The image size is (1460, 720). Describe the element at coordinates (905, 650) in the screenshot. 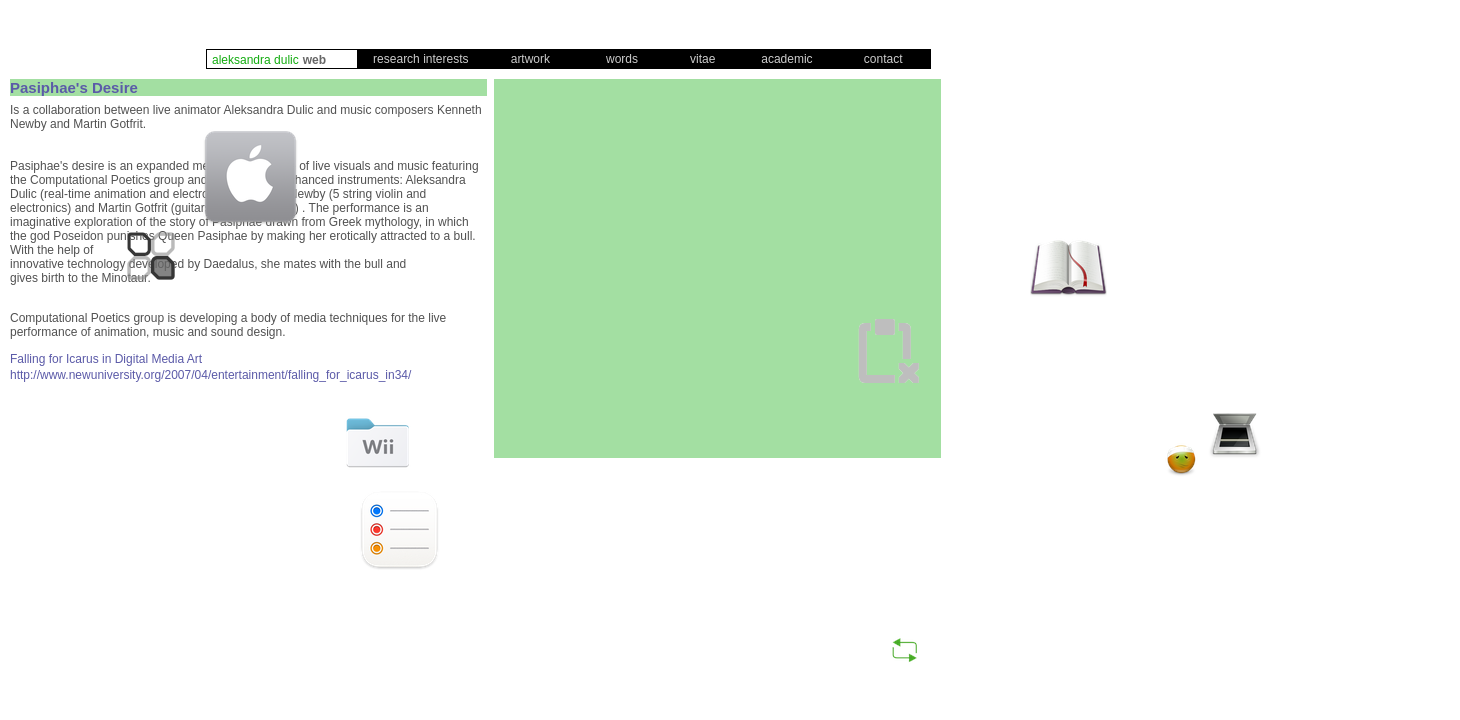

I see `sync or refresh mail inbox` at that location.